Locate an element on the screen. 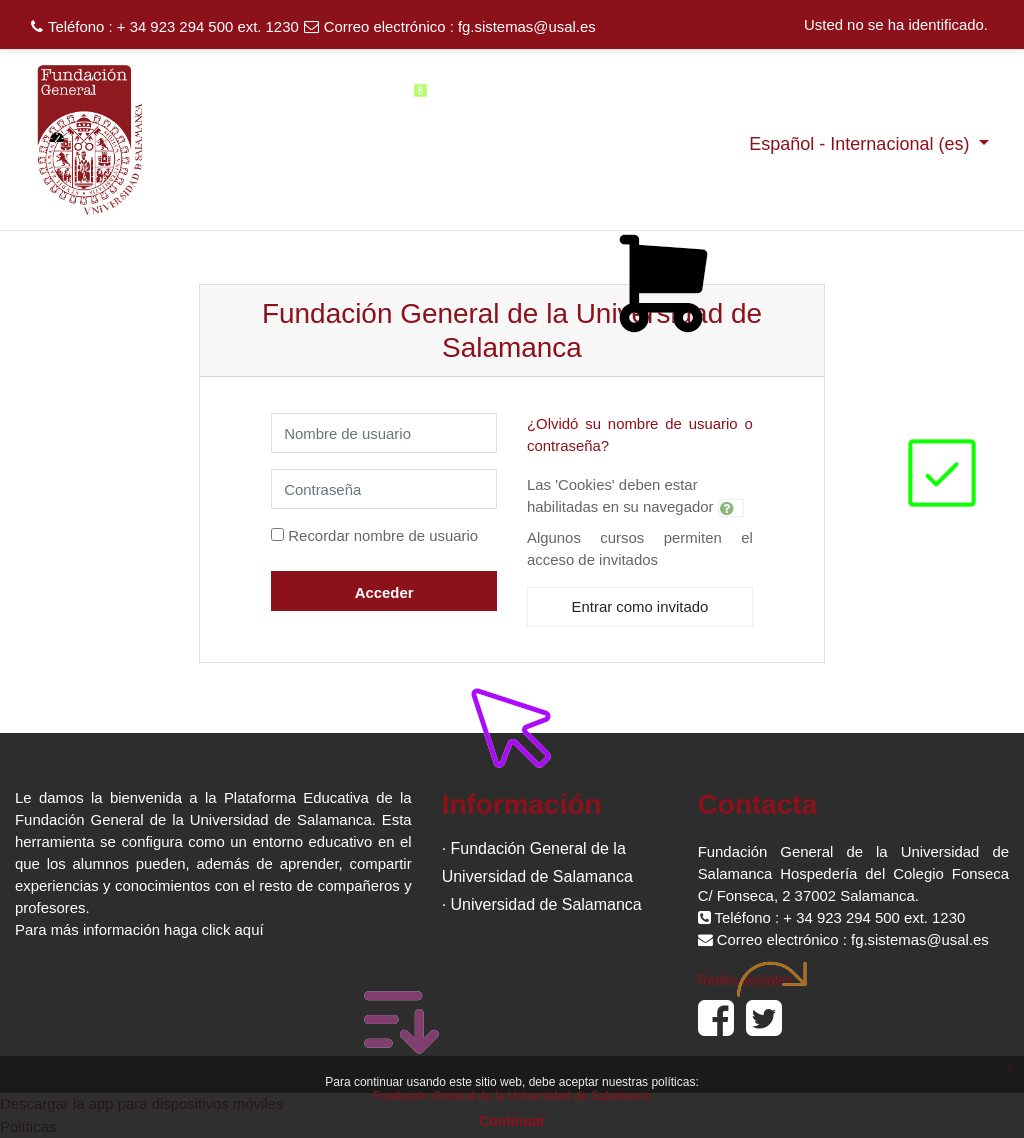 The height and width of the screenshot is (1138, 1024). mark a task as complete is located at coordinates (942, 473).